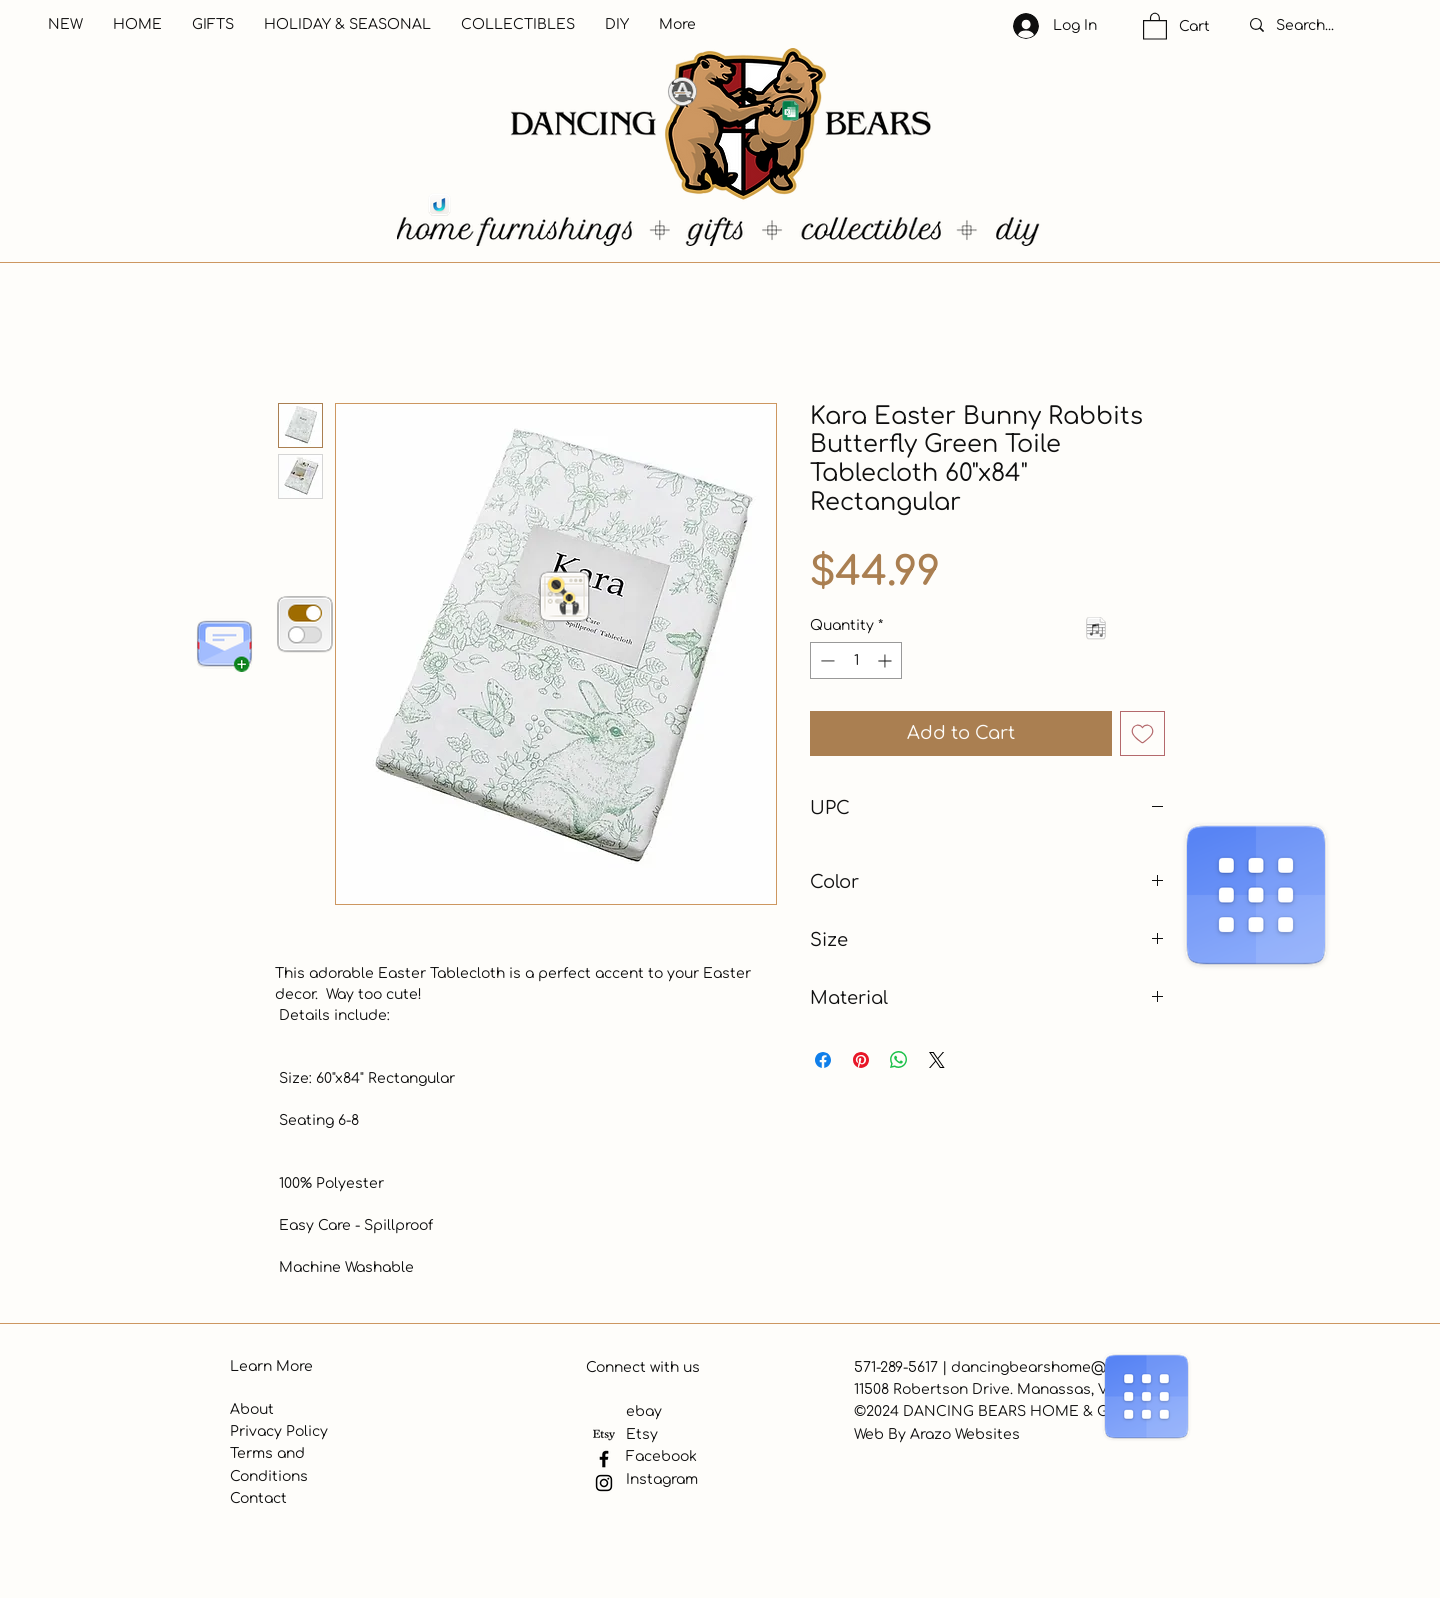 The height and width of the screenshot is (1598, 1440). What do you see at coordinates (1096, 628) in the screenshot?
I see `an iMelody audio file` at bounding box center [1096, 628].